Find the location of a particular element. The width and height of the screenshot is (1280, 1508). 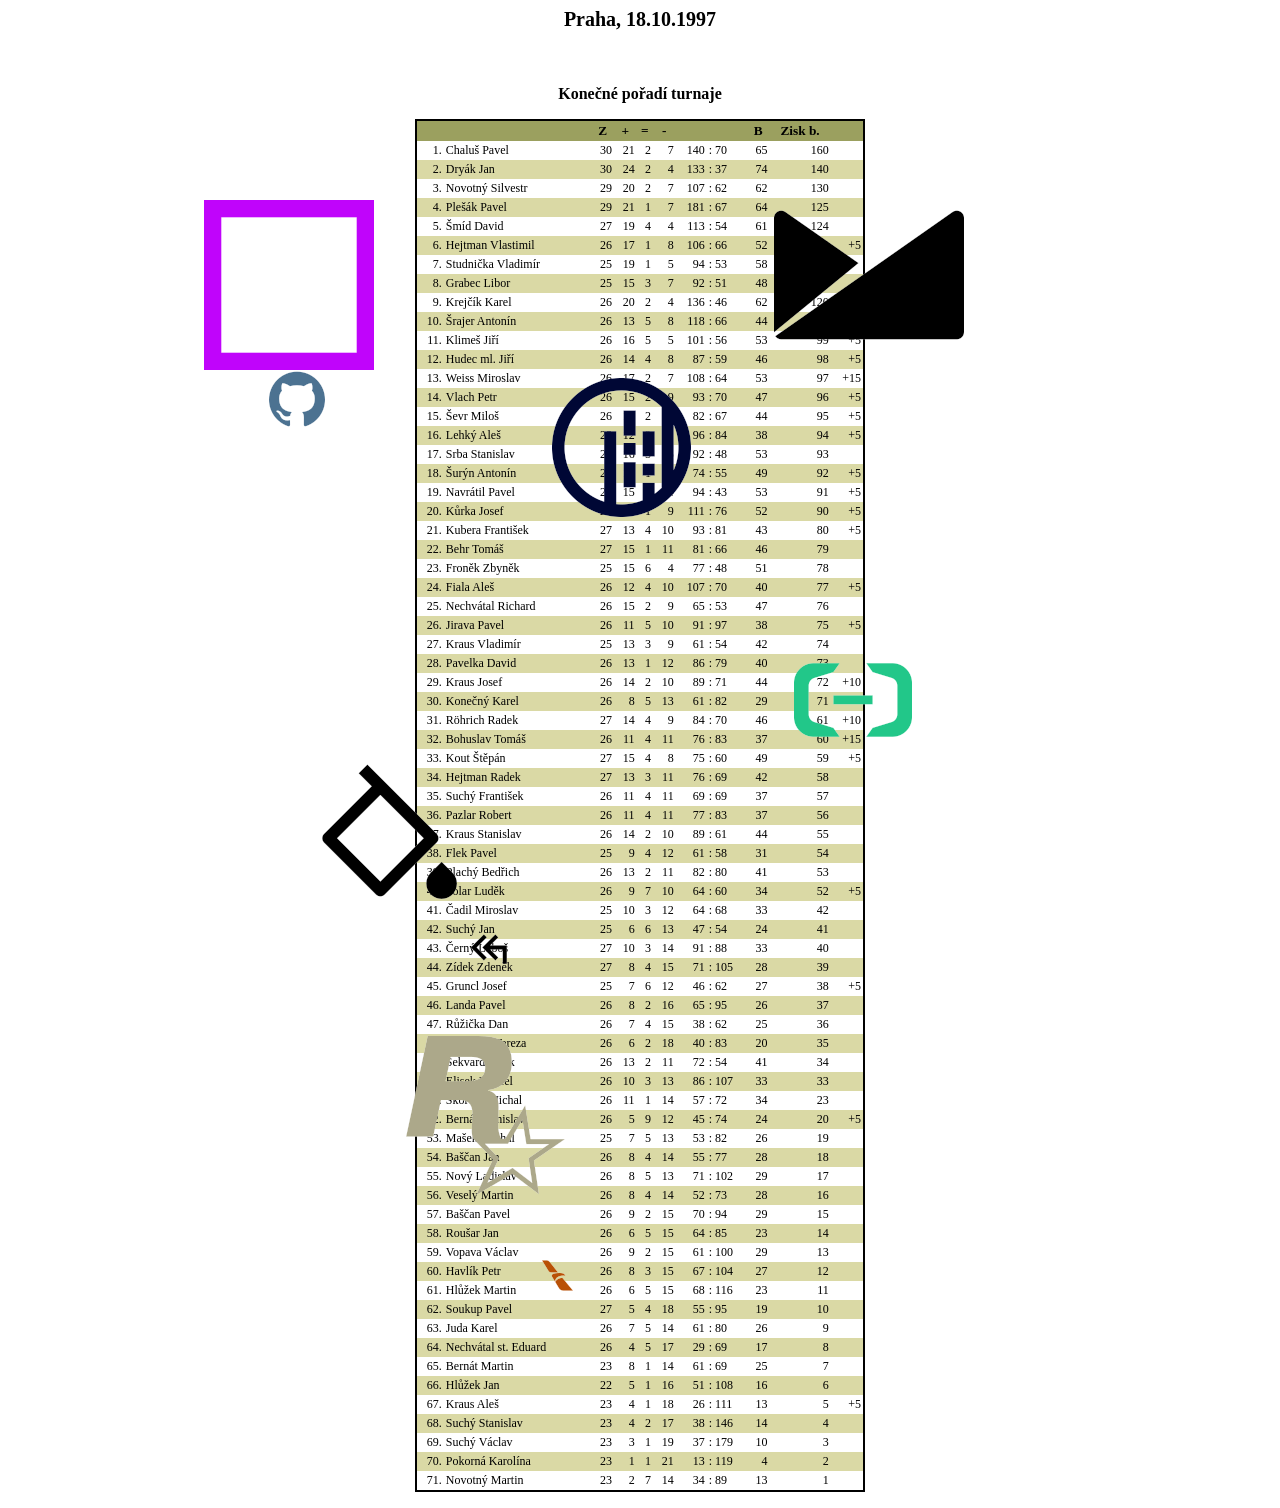

Campaign Monitor logo is located at coordinates (869, 275).